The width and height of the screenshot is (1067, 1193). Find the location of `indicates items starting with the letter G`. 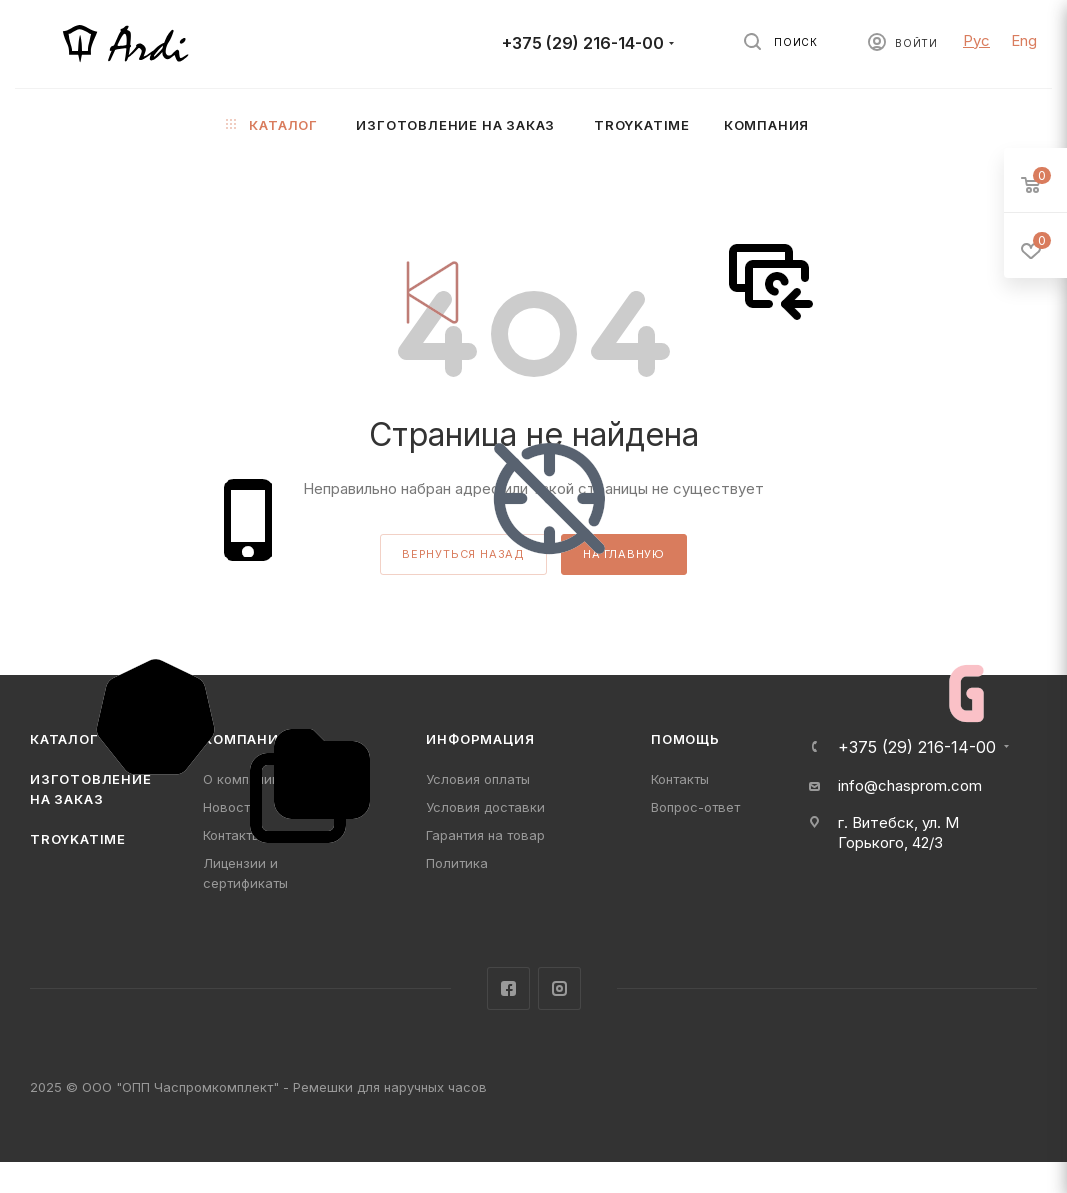

indicates items starting with the letter G is located at coordinates (966, 693).